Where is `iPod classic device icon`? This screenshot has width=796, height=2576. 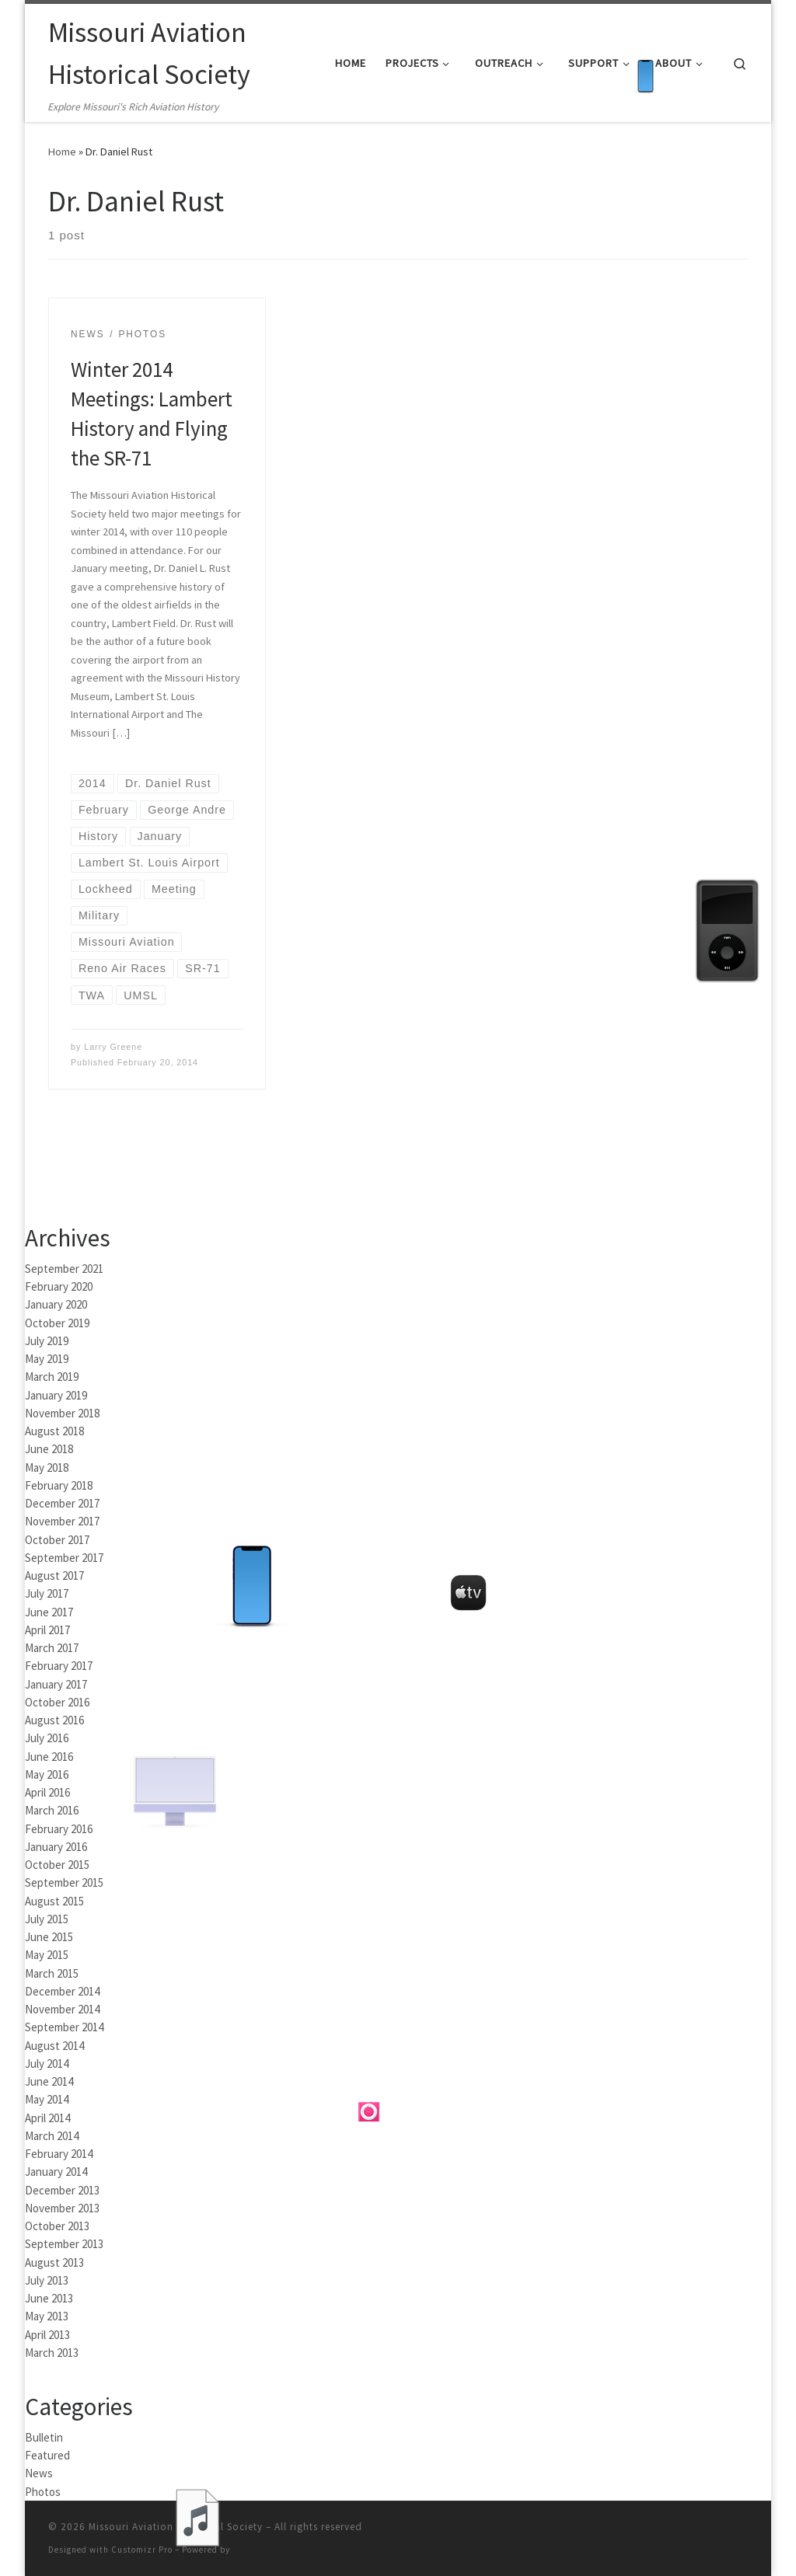
iPod classic device icon is located at coordinates (727, 930).